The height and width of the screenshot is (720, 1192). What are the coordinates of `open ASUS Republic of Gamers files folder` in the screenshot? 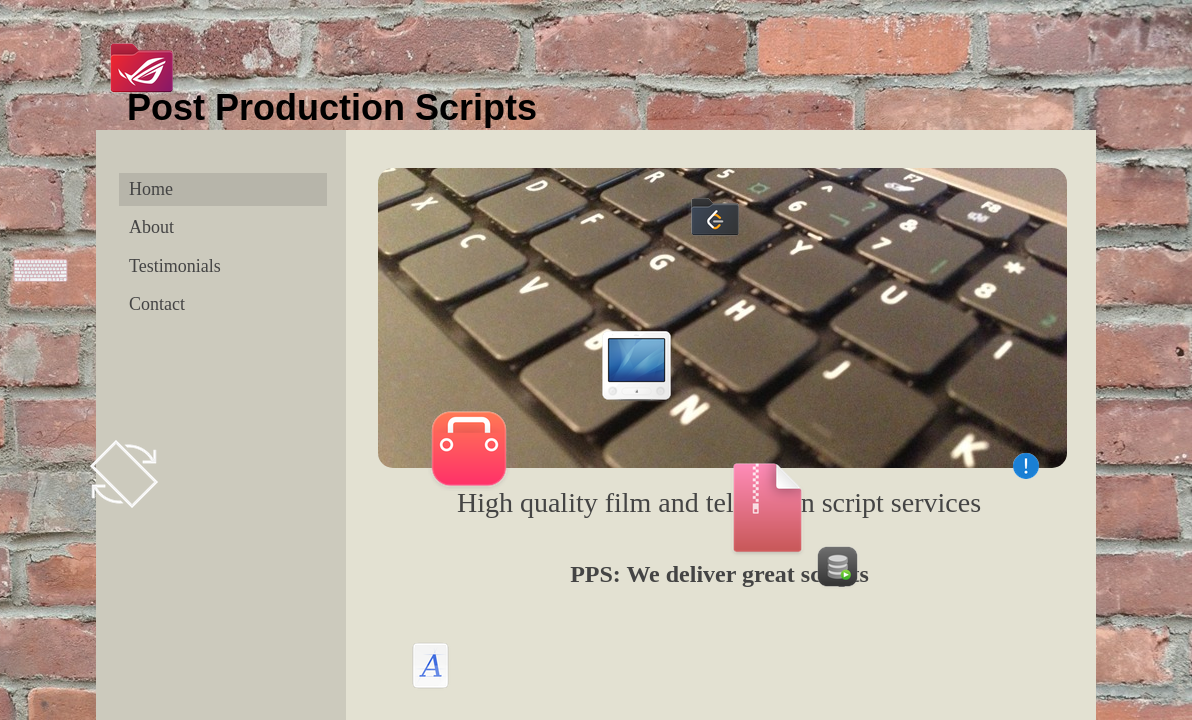 It's located at (141, 69).